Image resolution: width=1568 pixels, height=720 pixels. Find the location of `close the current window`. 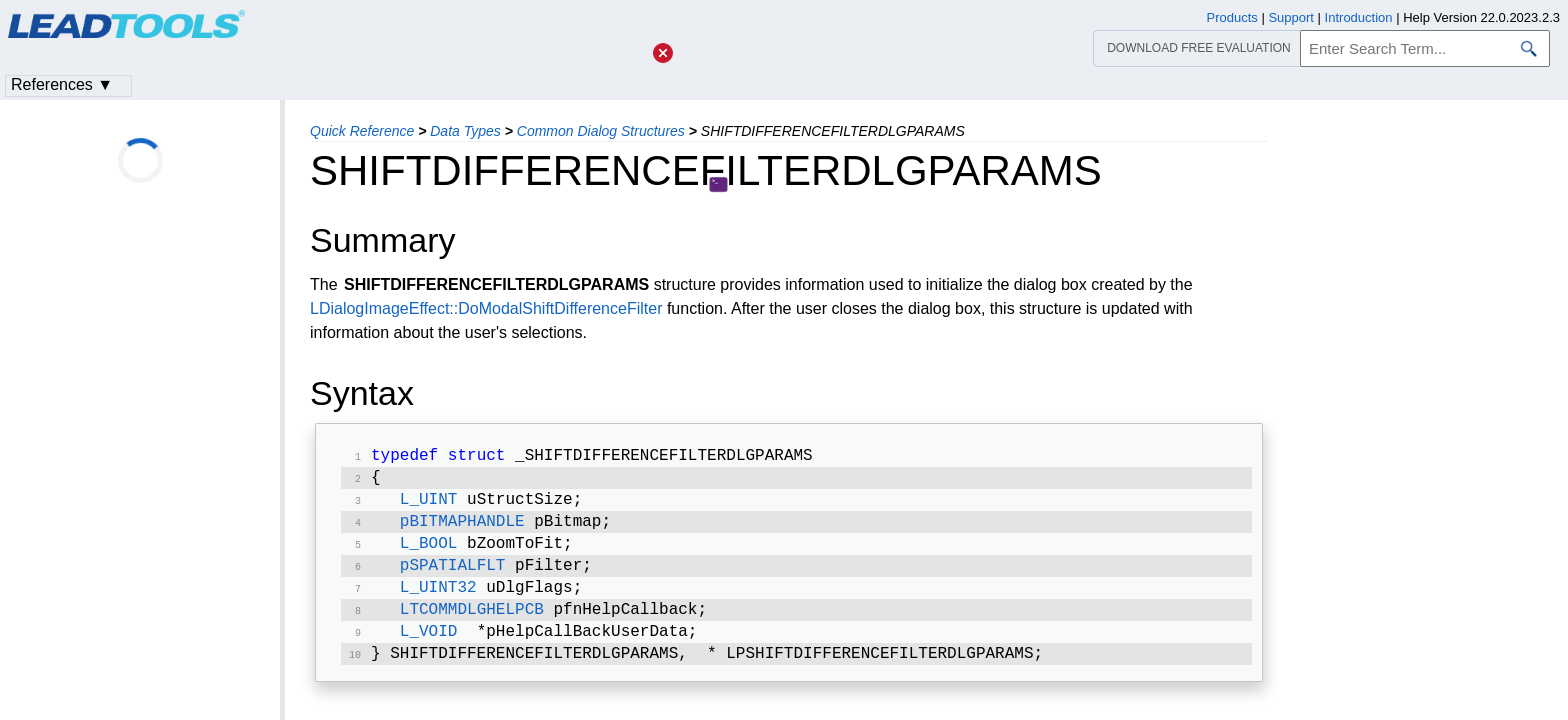

close the current window is located at coordinates (663, 53).